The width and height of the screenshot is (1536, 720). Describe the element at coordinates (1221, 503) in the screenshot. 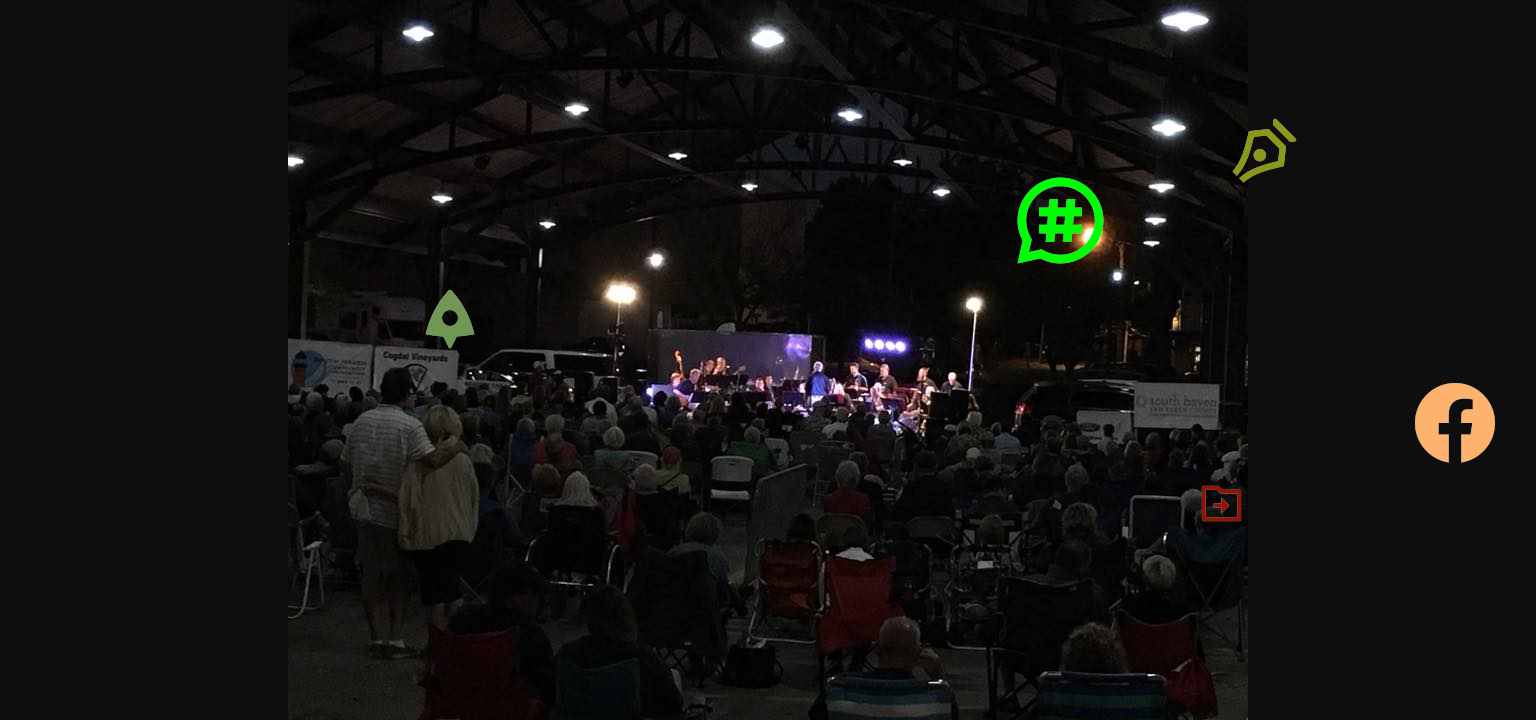

I see `move files to another folder` at that location.